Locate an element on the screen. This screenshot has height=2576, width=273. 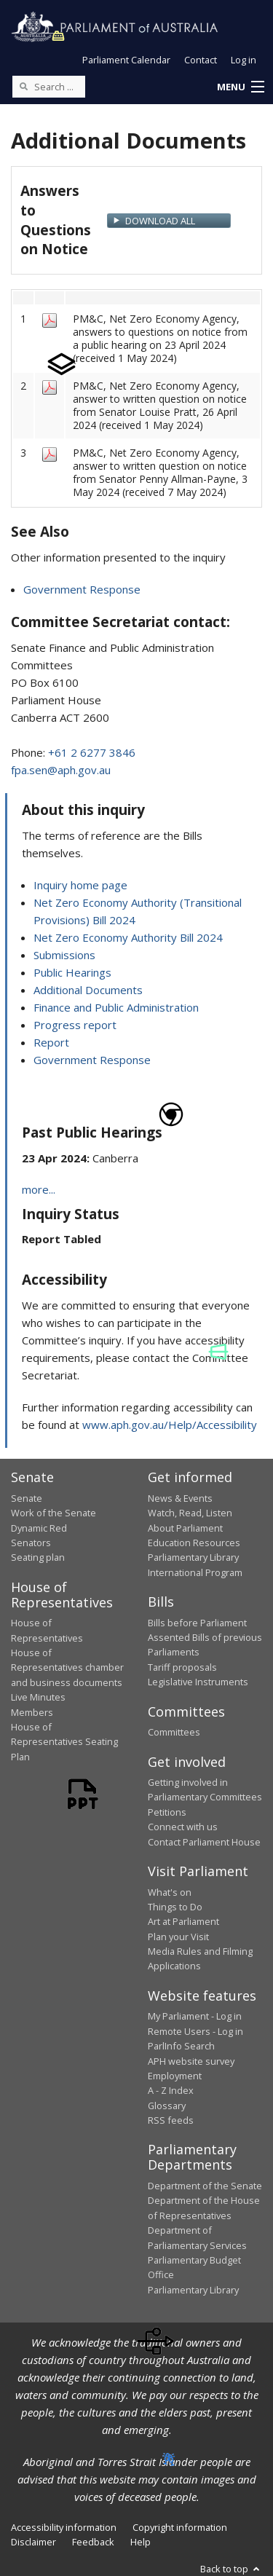
open a PowerPoint presentation file is located at coordinates (82, 1795).